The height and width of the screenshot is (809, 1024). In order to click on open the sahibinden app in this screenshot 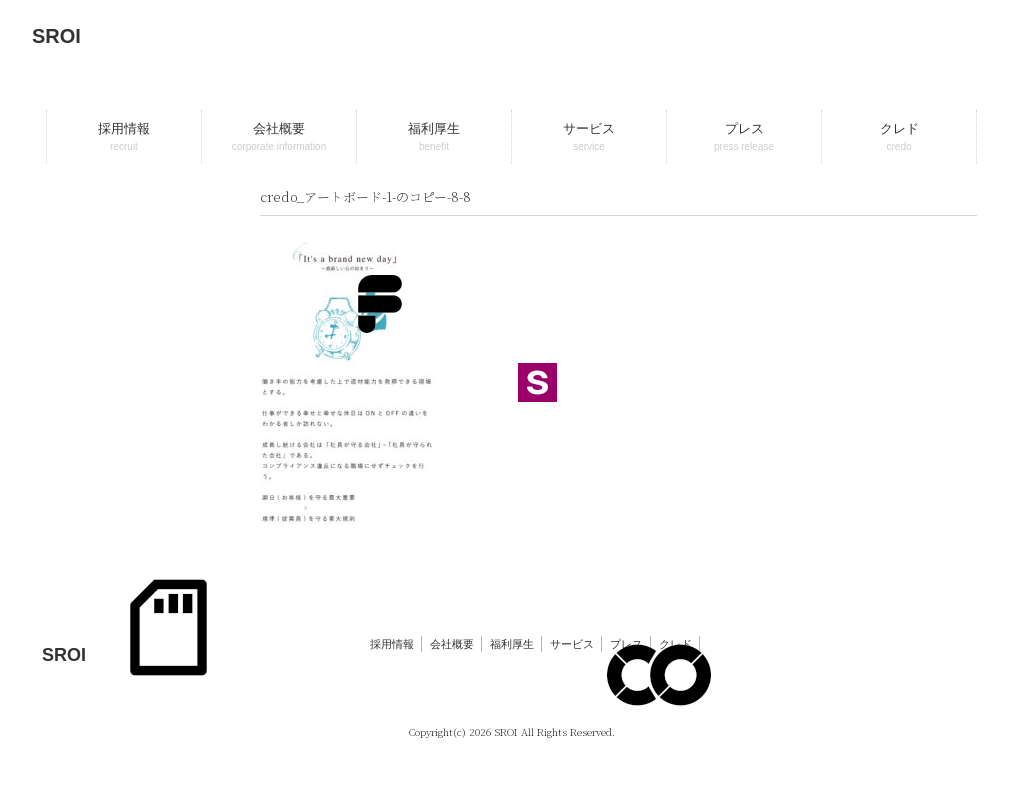, I will do `click(537, 382)`.